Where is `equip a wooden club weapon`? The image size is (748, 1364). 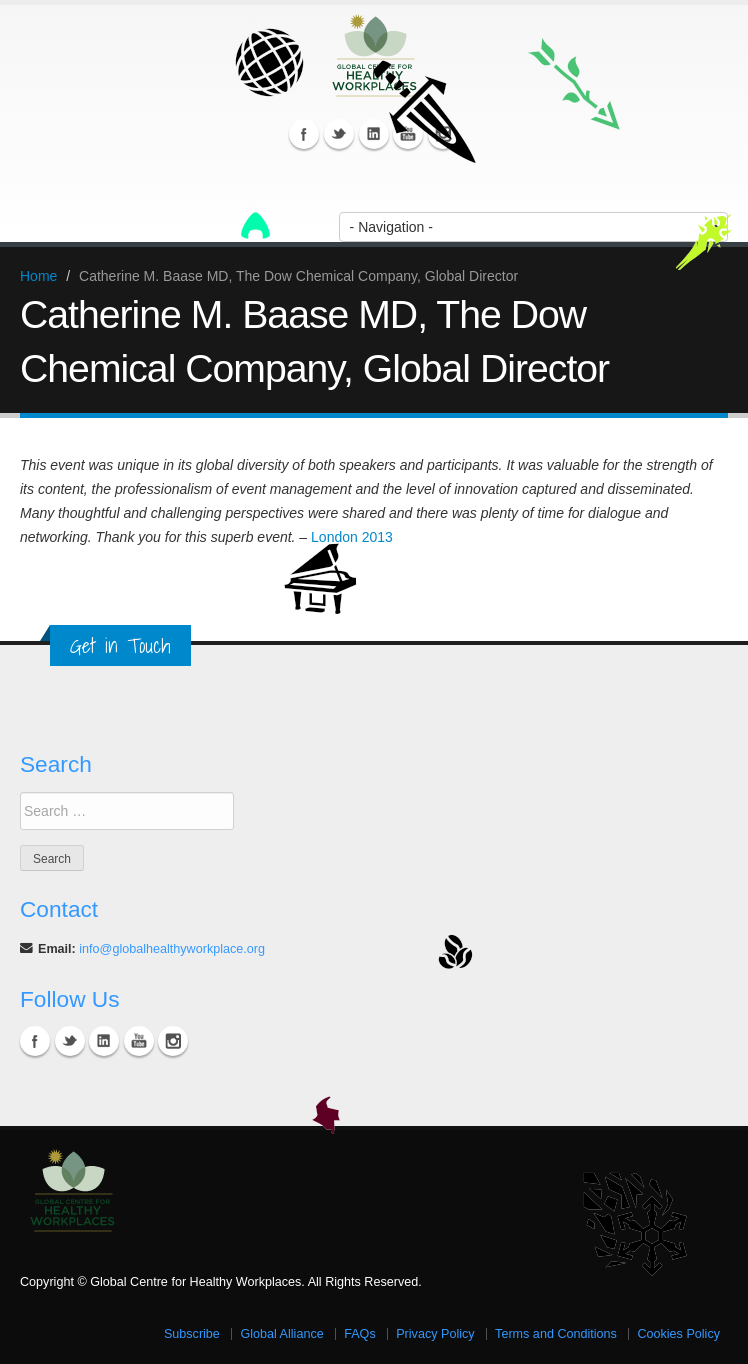
equip a wooden club weapon is located at coordinates (704, 242).